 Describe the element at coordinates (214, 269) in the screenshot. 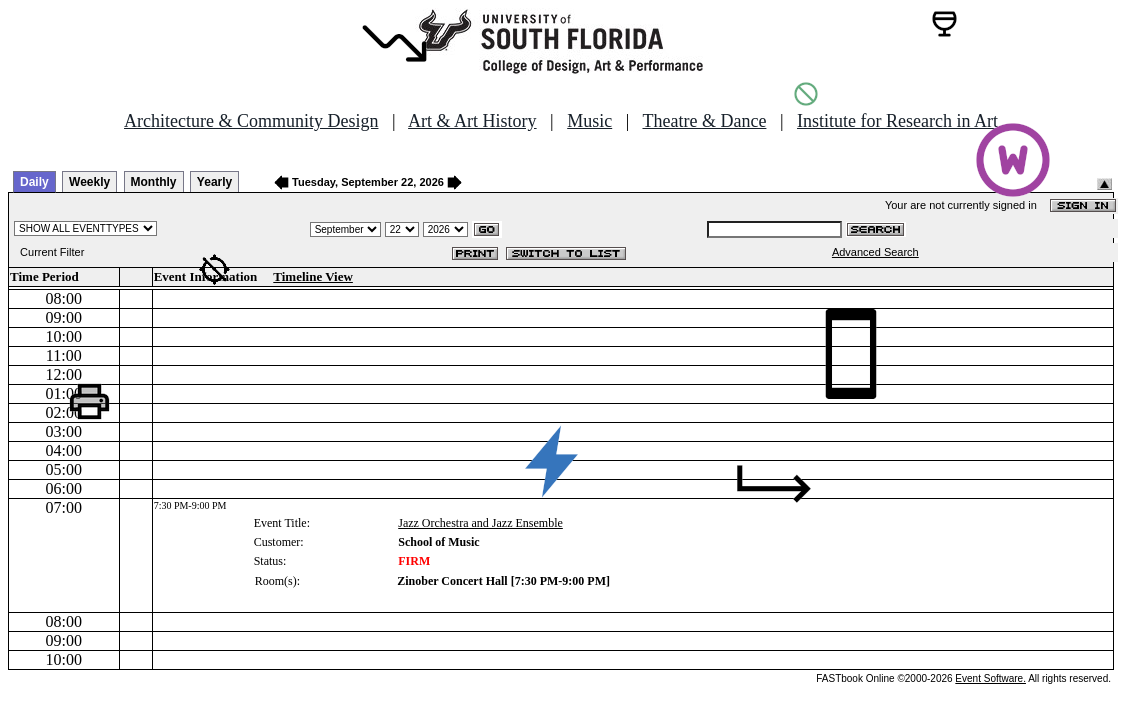

I see `GPS or location services are disabled` at that location.